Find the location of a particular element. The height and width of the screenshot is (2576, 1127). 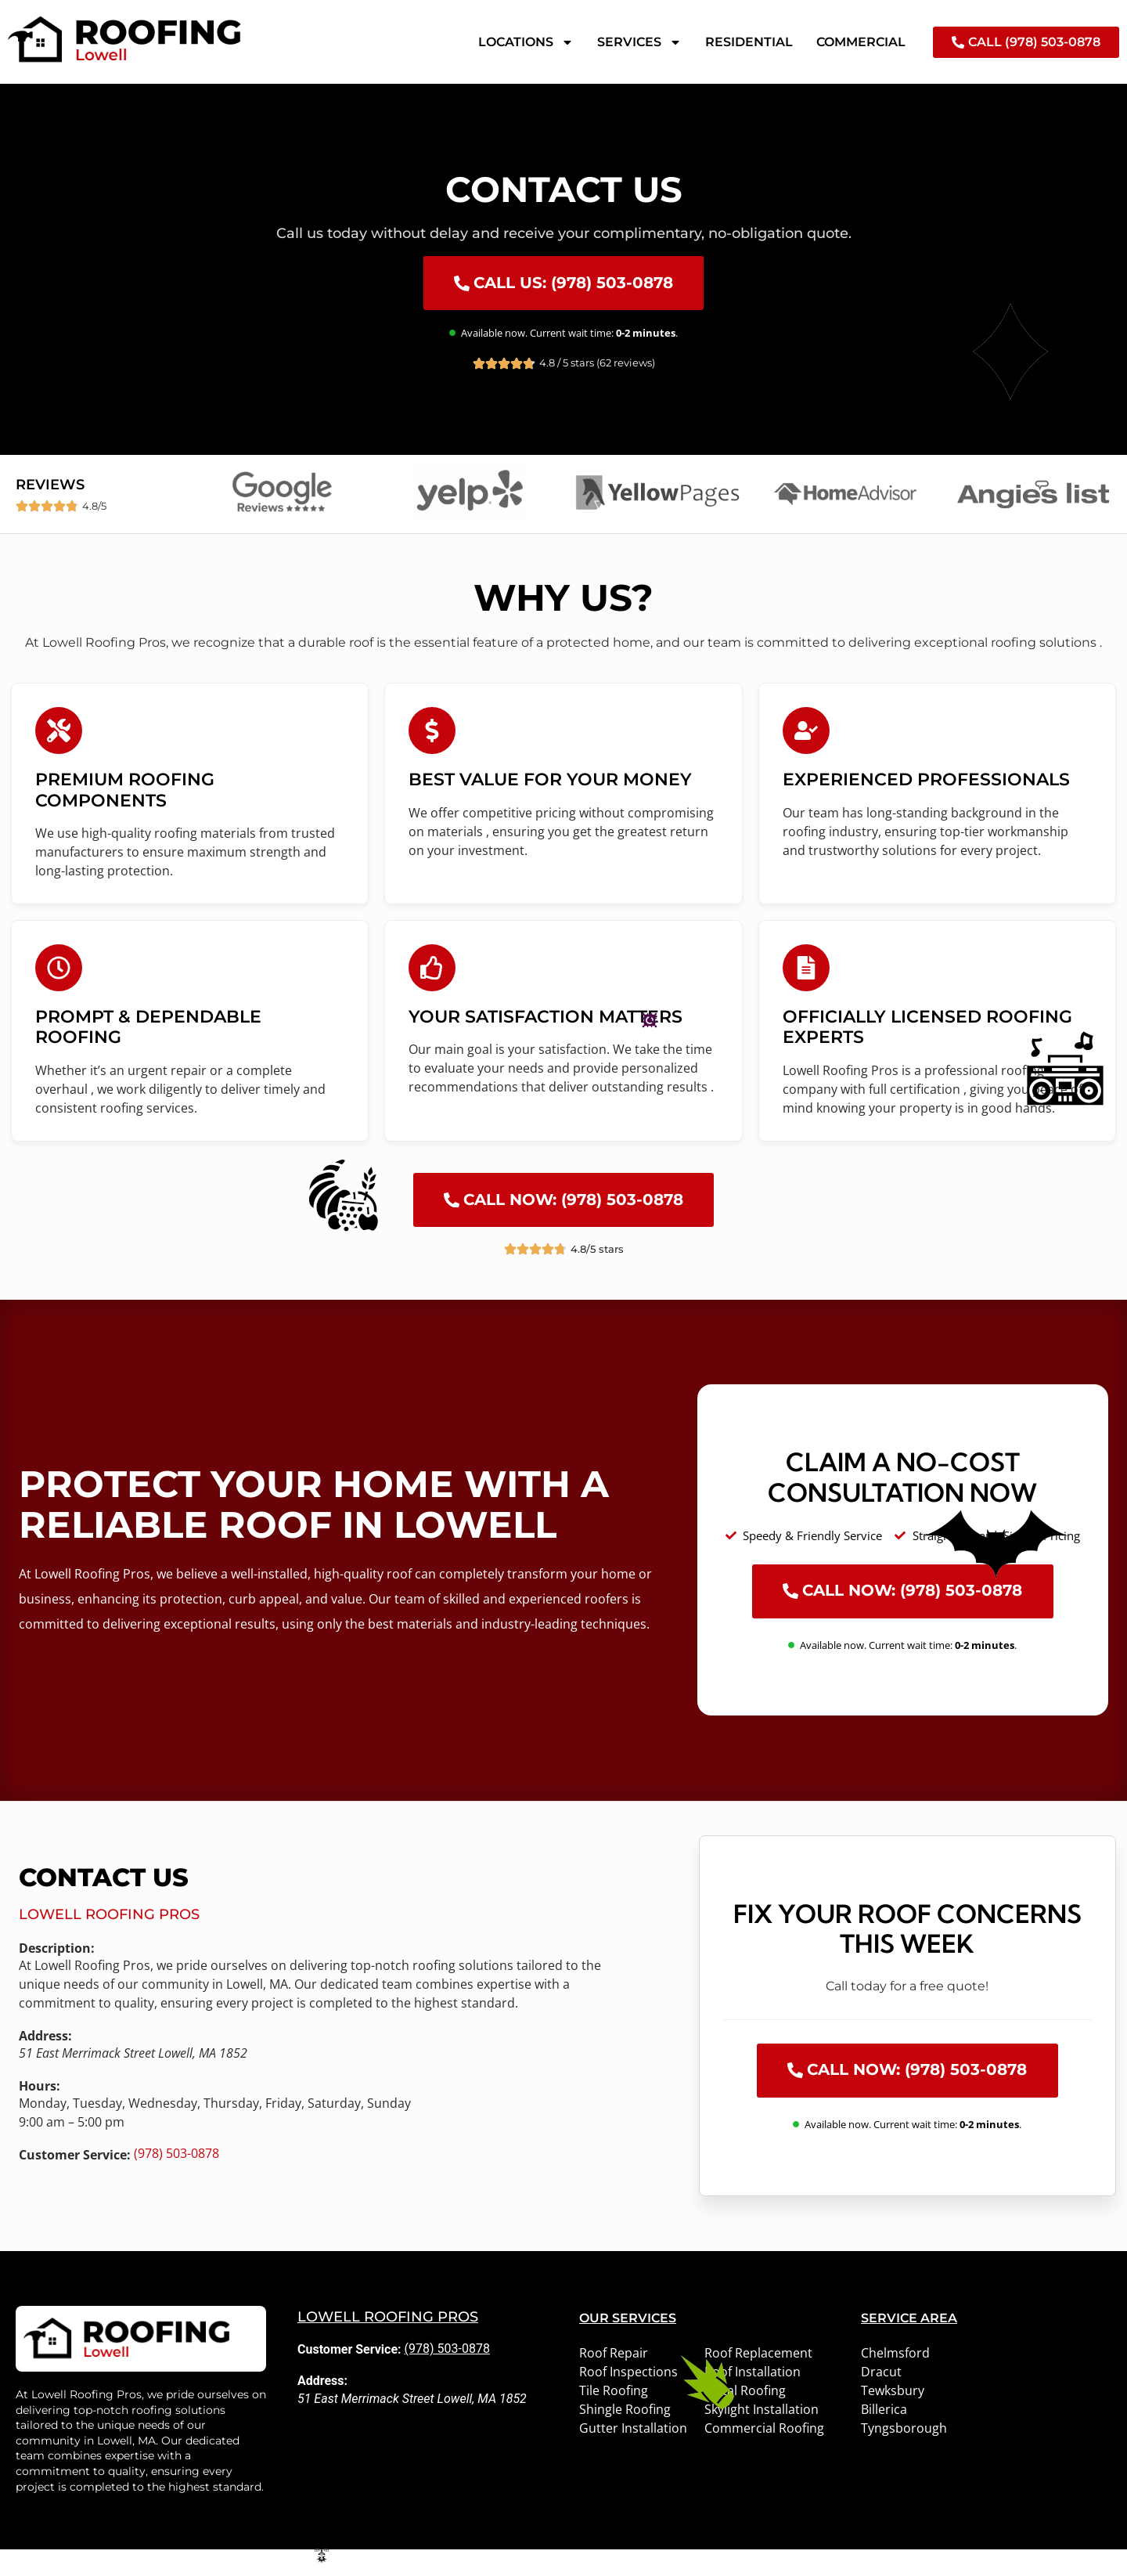

open music player or audio controls is located at coordinates (1065, 1070).